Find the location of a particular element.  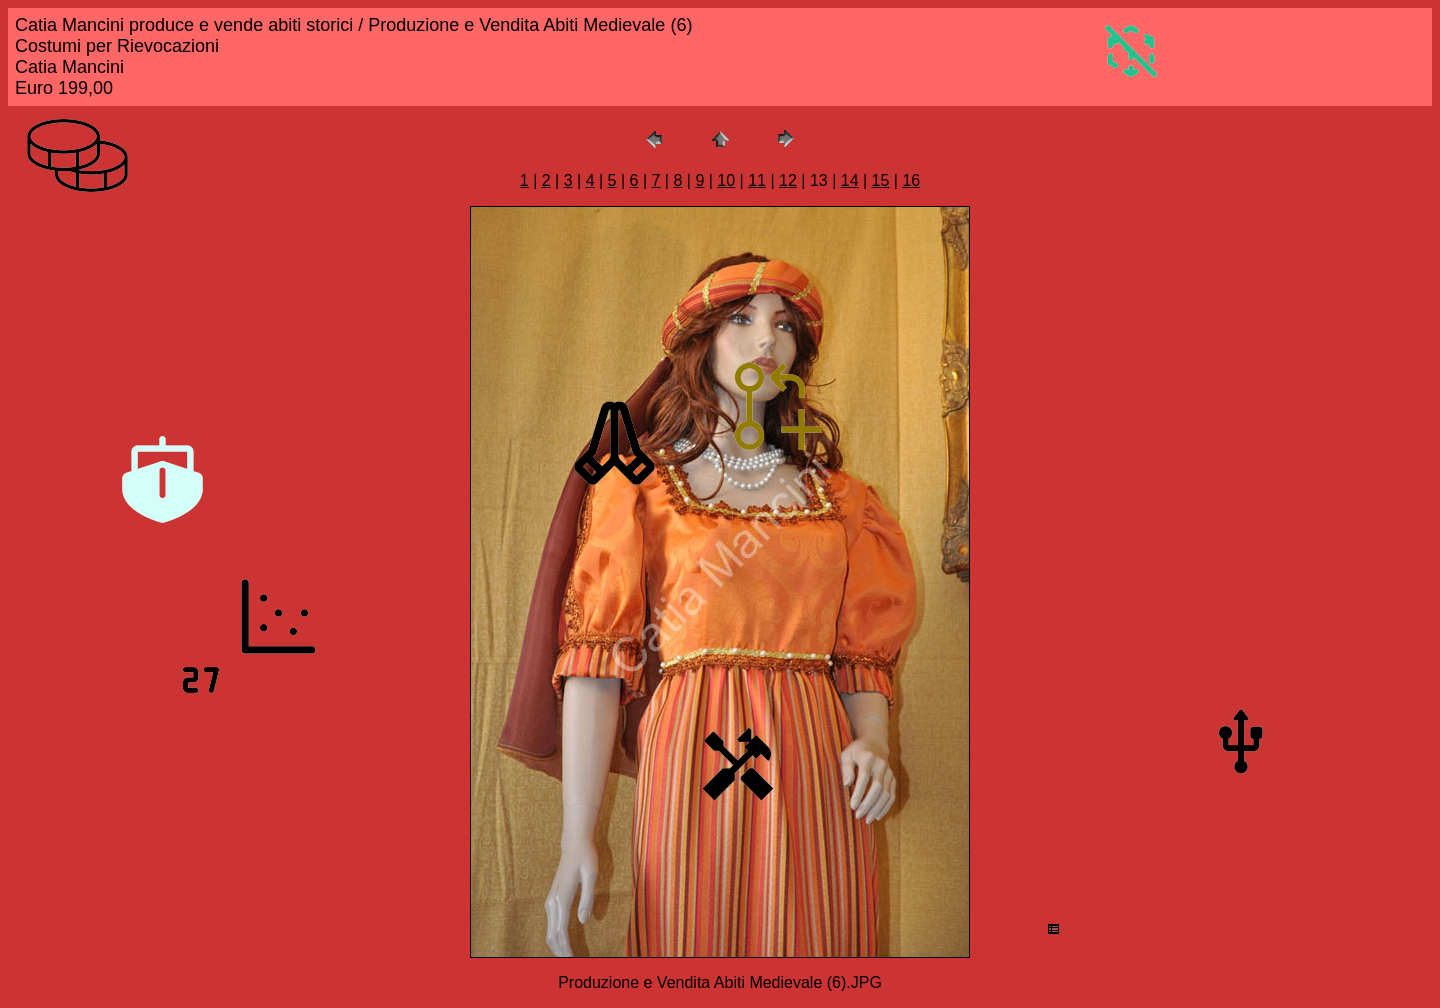

connect a USB device is located at coordinates (1241, 742).